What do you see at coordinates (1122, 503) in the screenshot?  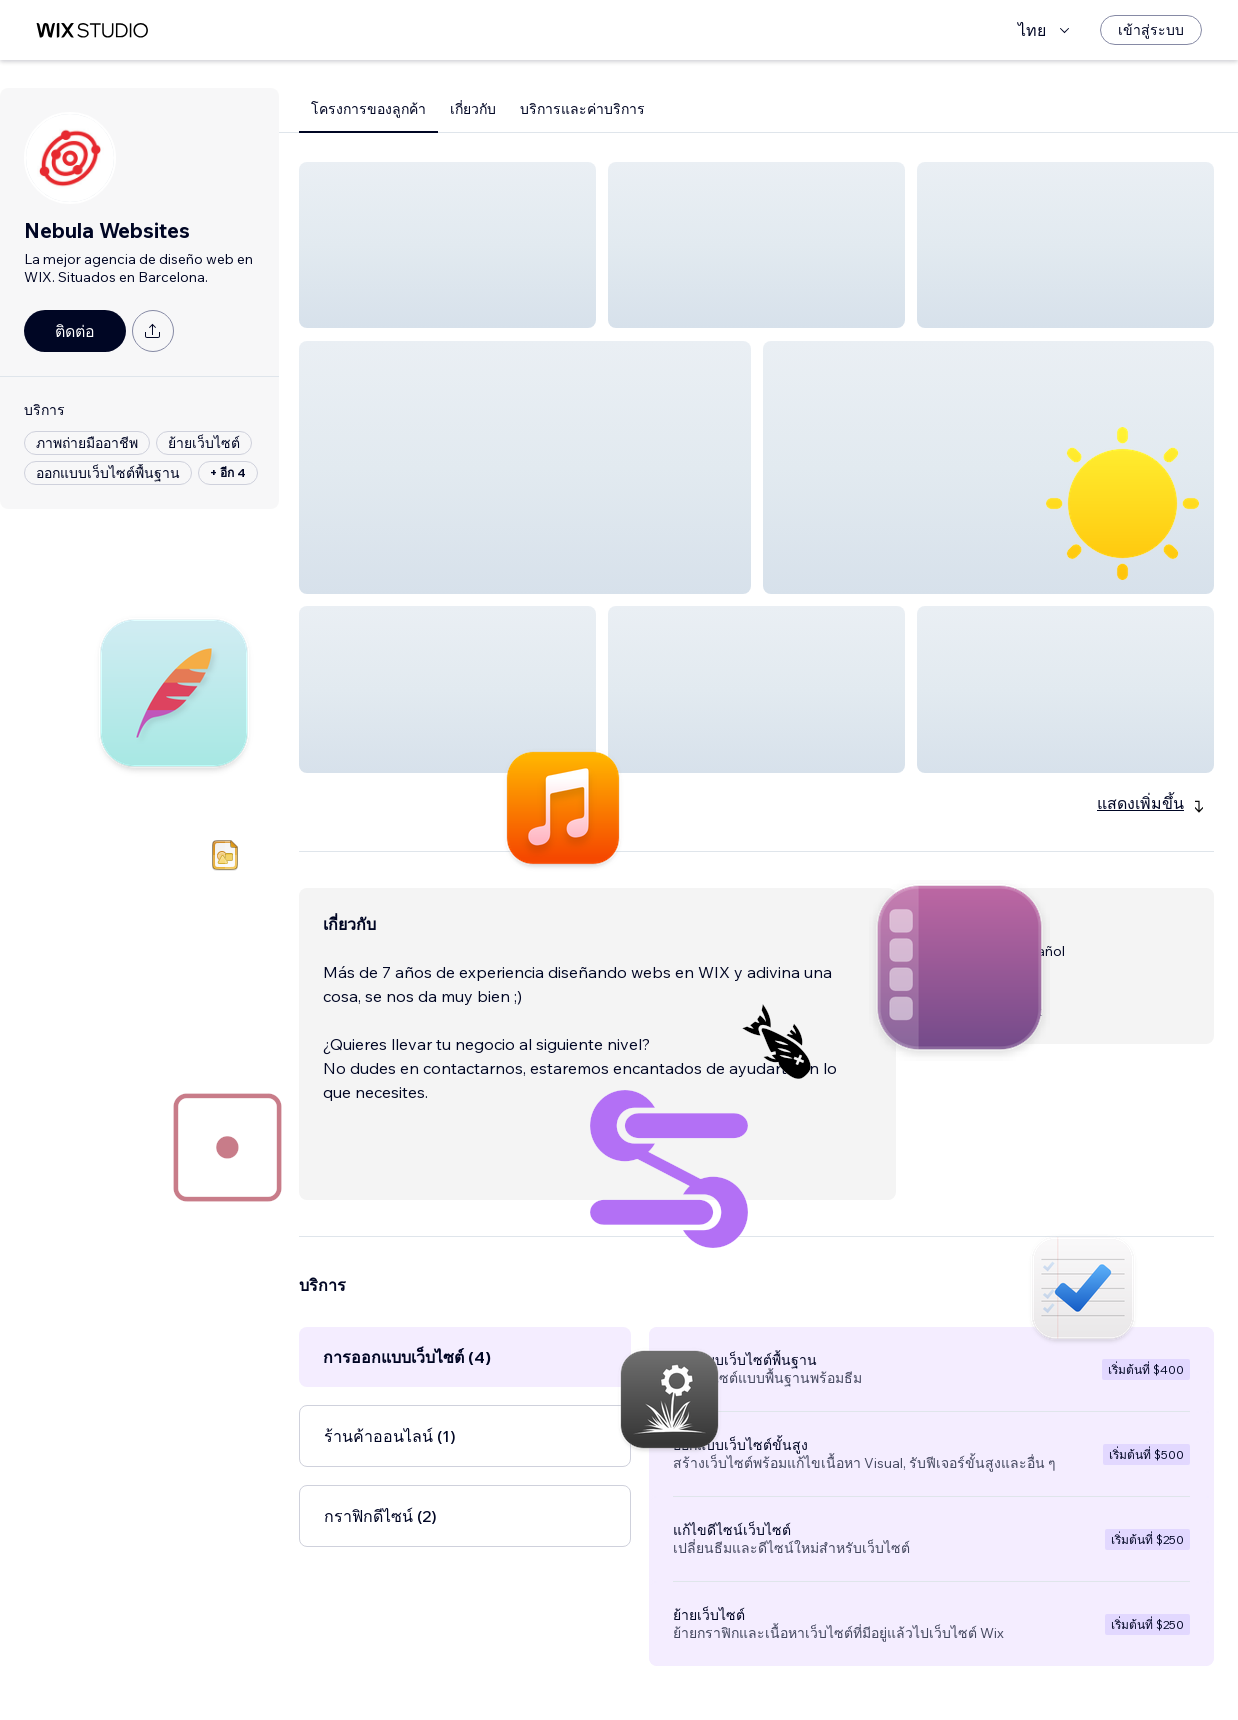 I see `indicates clear or sunny weather conditions` at bounding box center [1122, 503].